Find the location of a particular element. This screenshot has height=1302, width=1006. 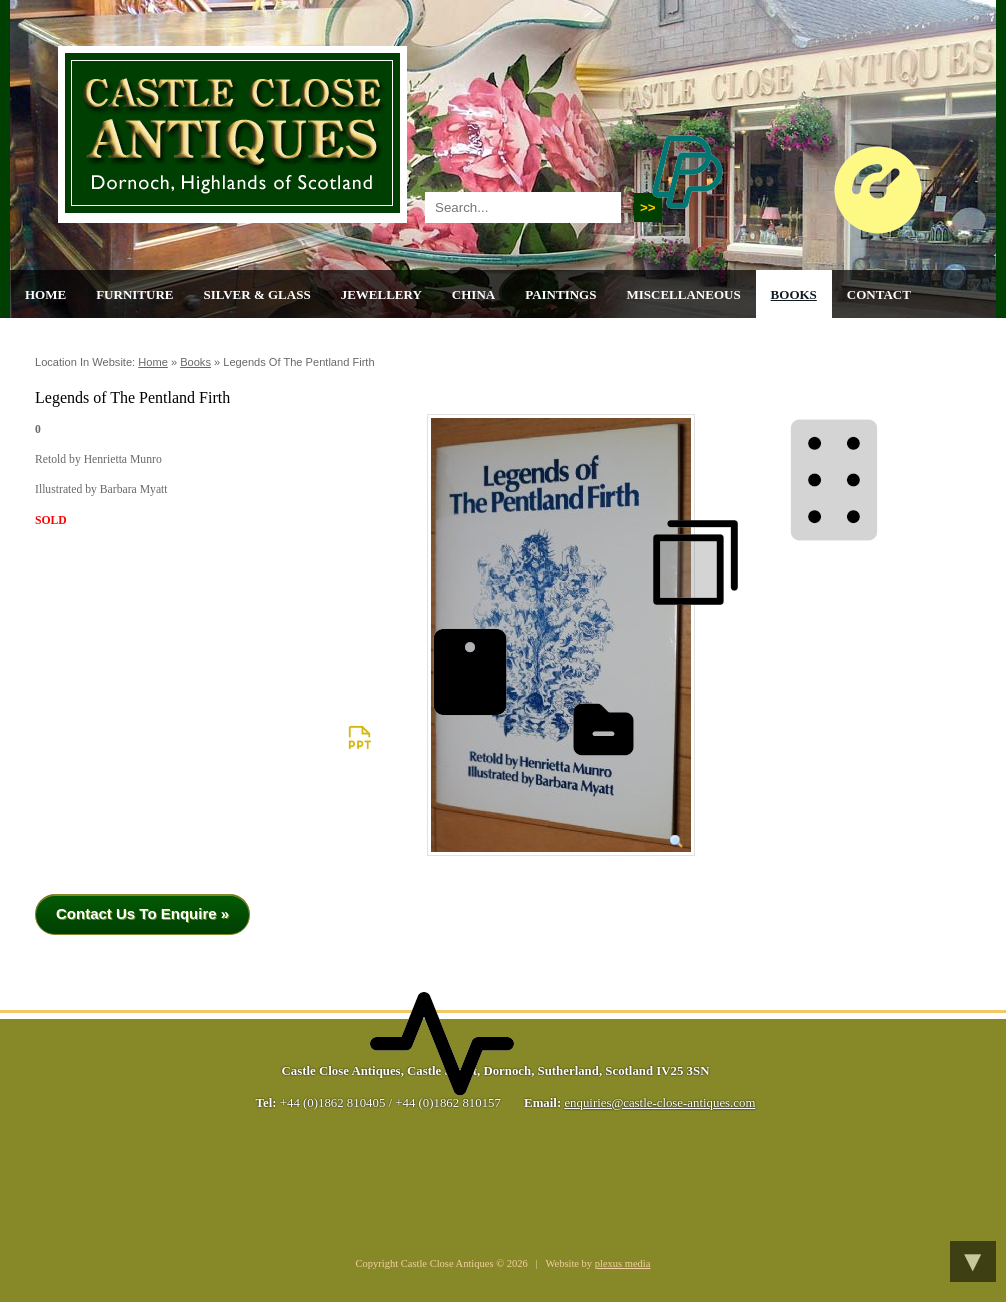

access tablet camera settings is located at coordinates (470, 672).